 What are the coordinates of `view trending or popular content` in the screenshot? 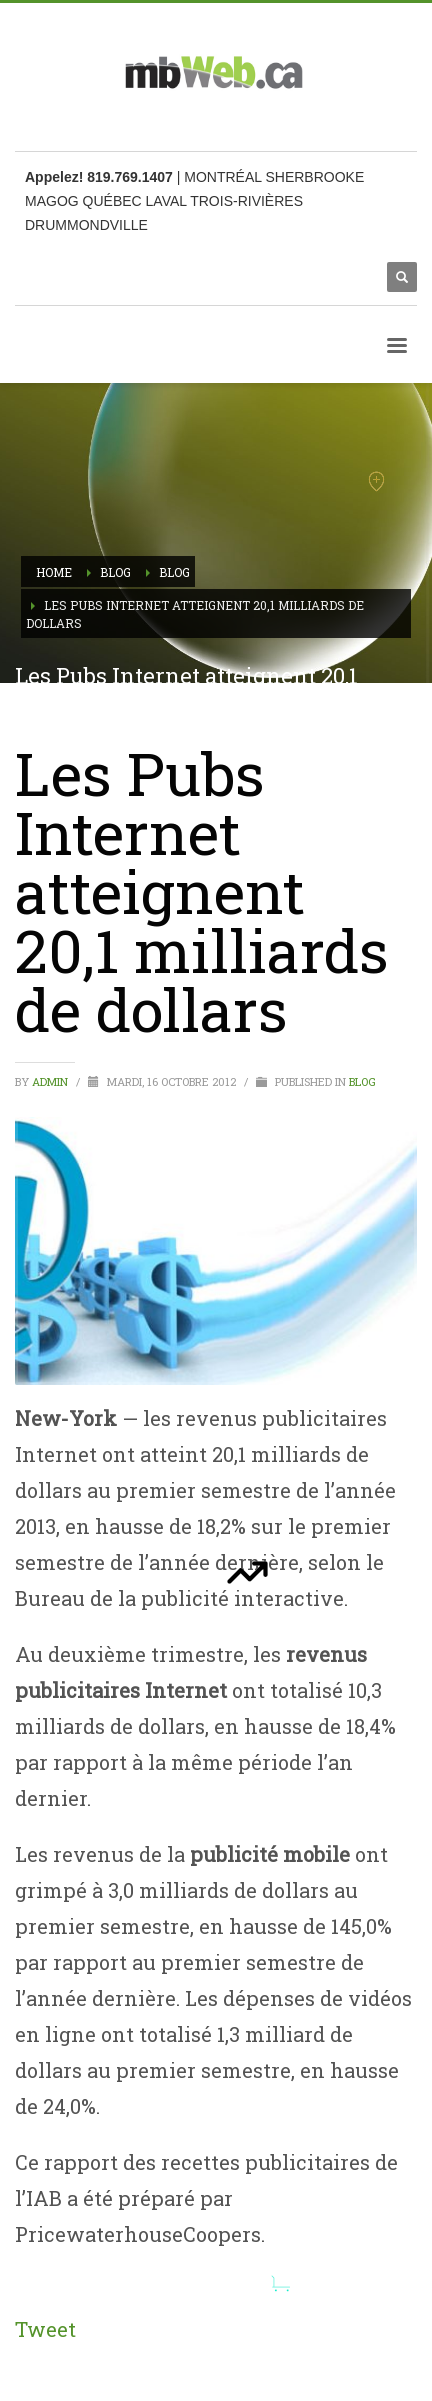 It's located at (247, 1572).